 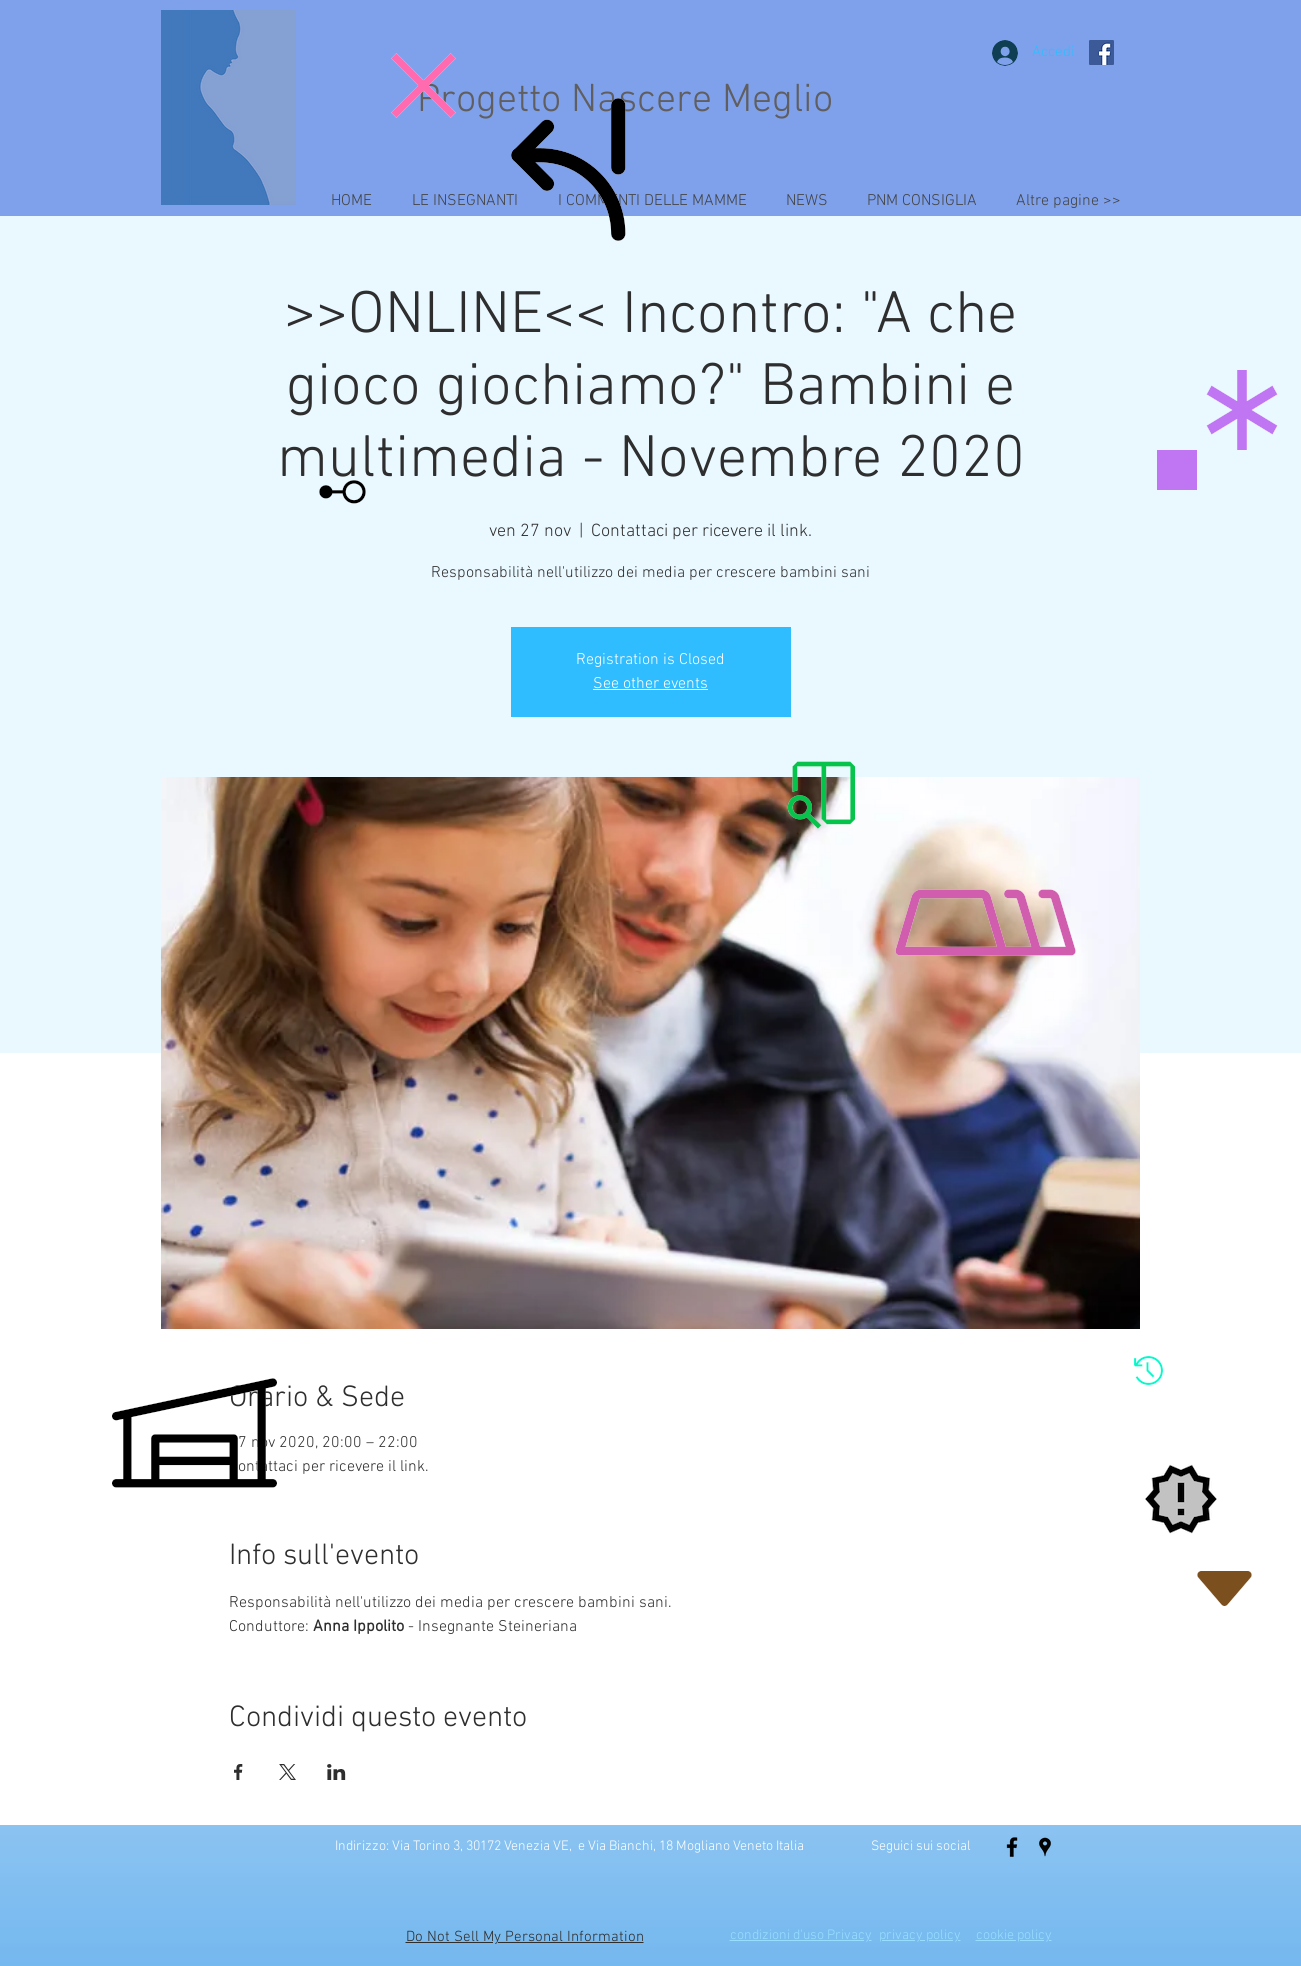 What do you see at coordinates (1148, 1370) in the screenshot?
I see `view recent activity or history` at bounding box center [1148, 1370].